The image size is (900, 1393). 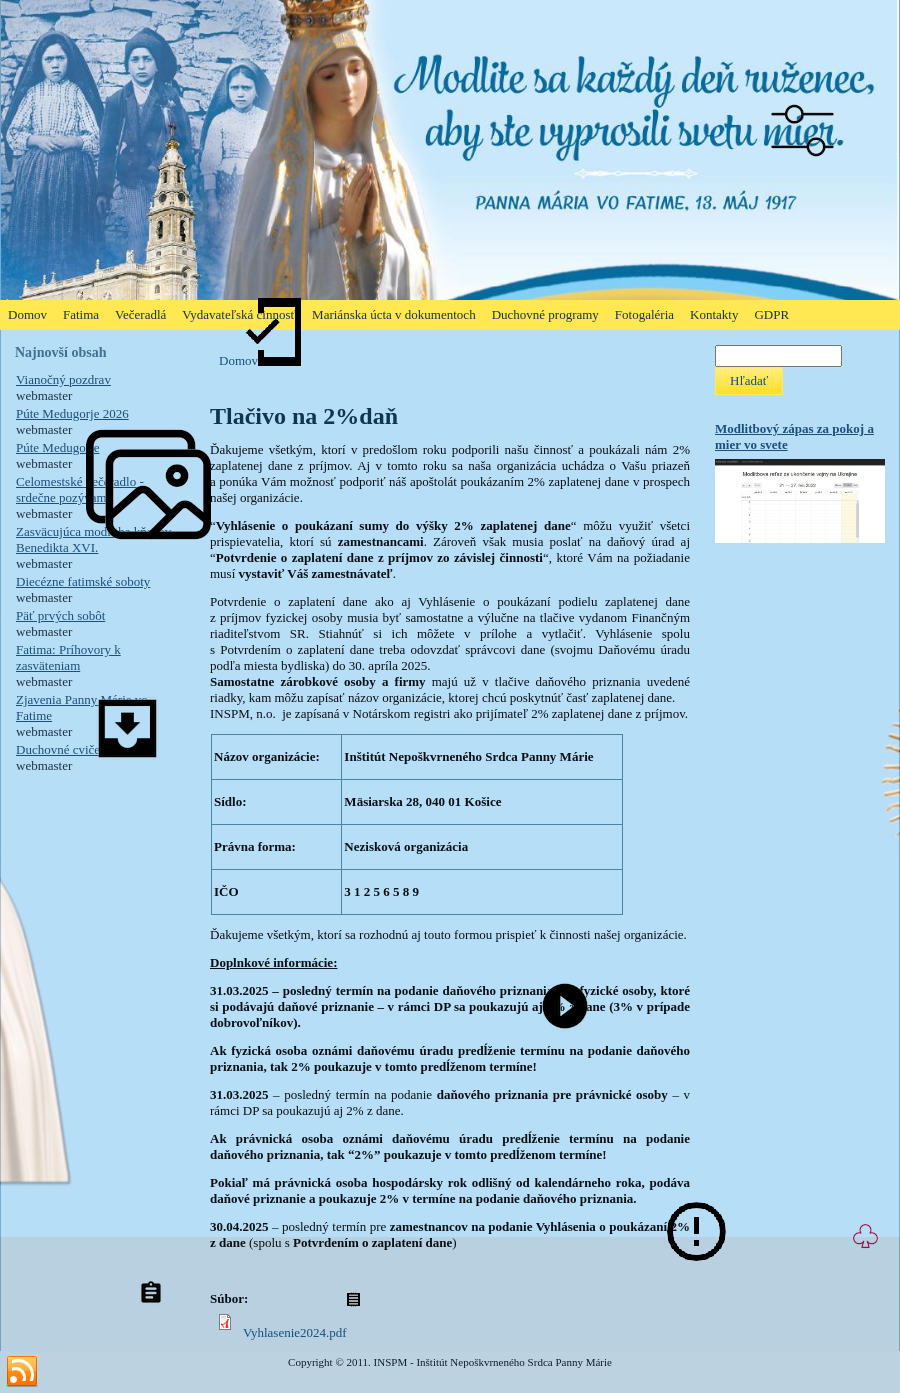 What do you see at coordinates (802, 130) in the screenshot?
I see `adjust settings or preferences` at bounding box center [802, 130].